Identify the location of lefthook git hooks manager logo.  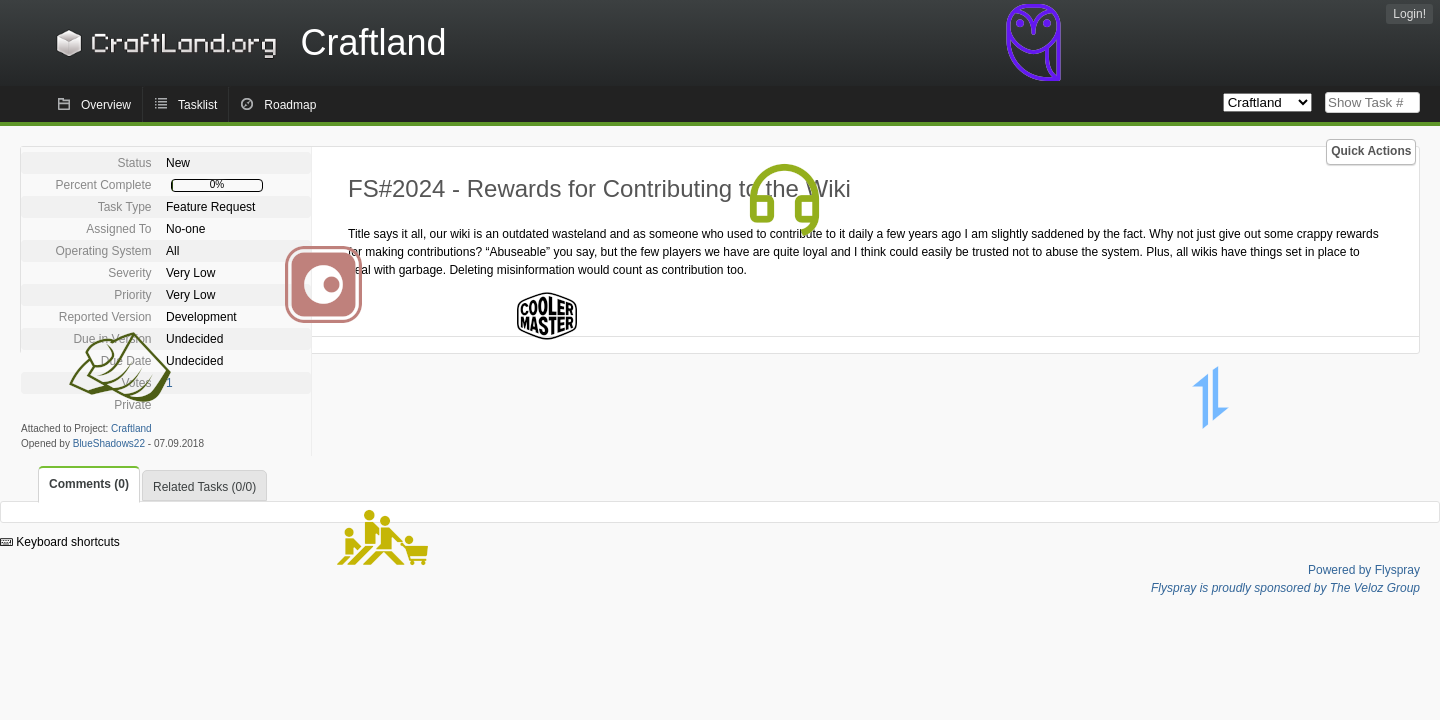
(120, 367).